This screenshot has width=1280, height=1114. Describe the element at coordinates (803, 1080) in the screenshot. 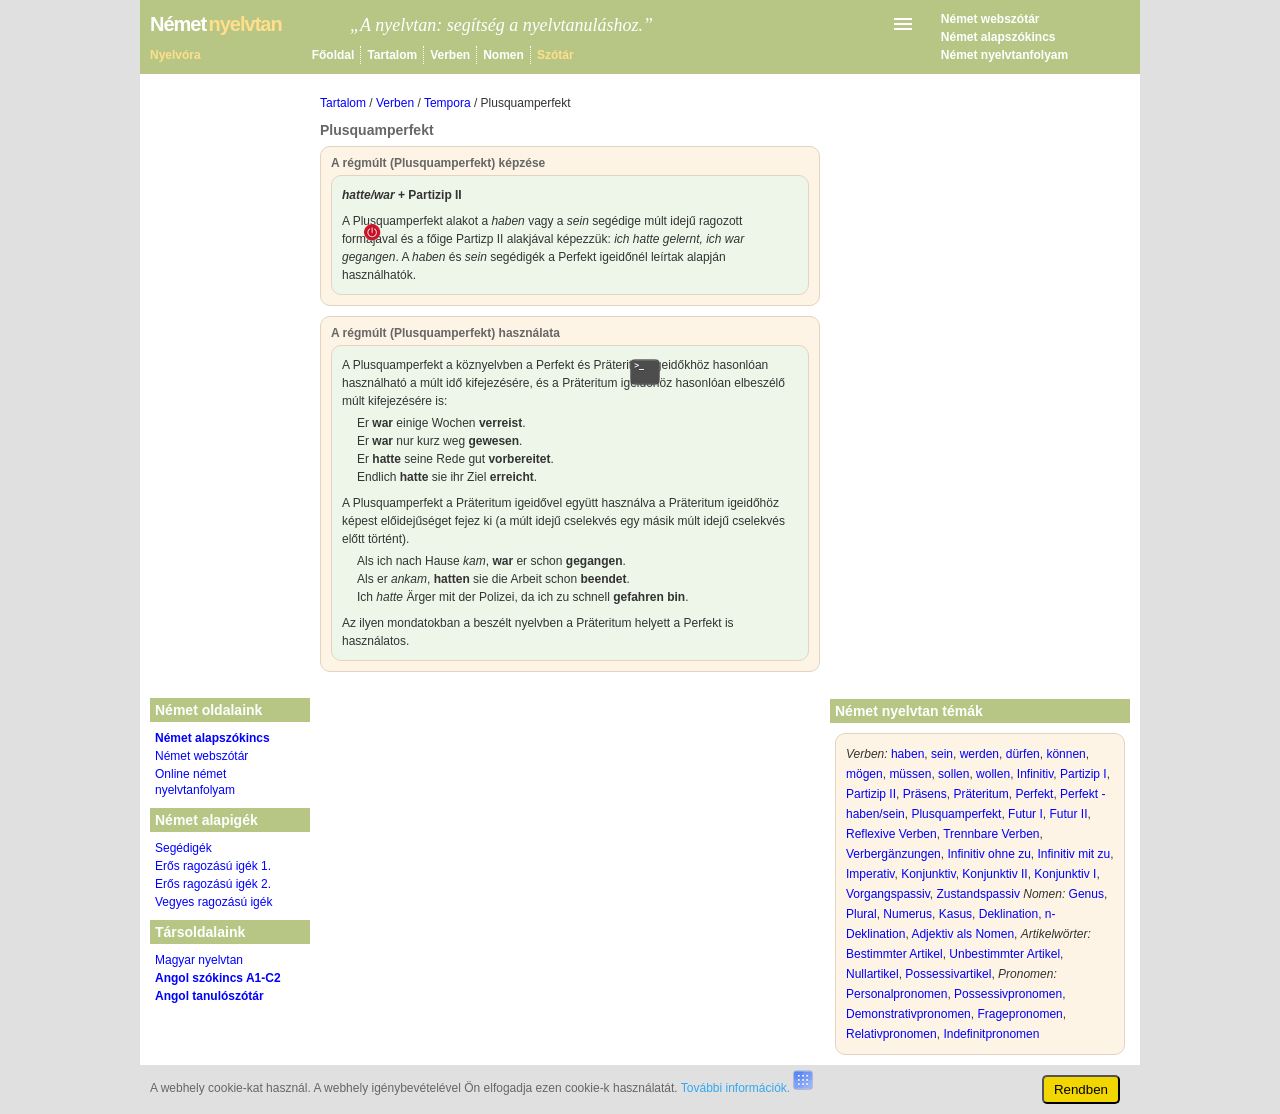

I see `view other applications` at that location.